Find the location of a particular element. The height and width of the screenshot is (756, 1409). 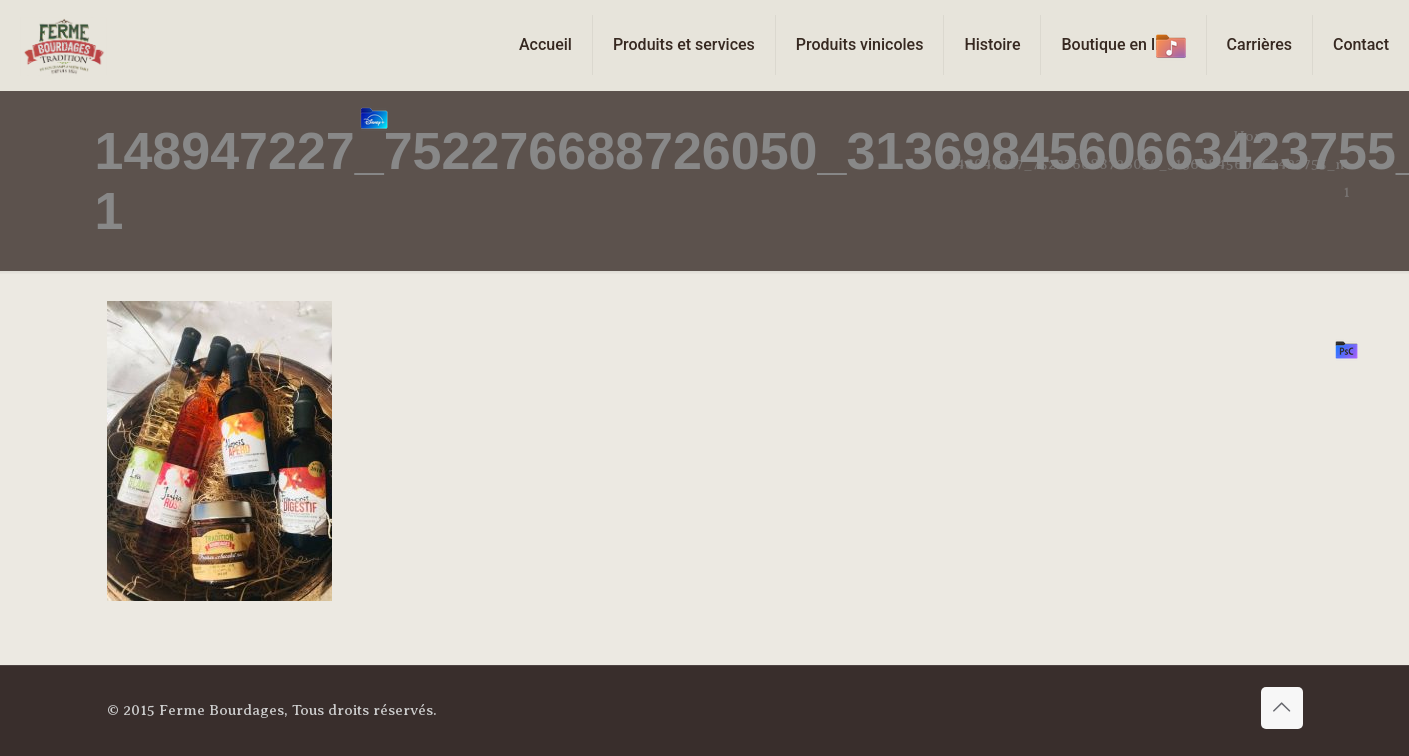

open your music folder is located at coordinates (1171, 47).